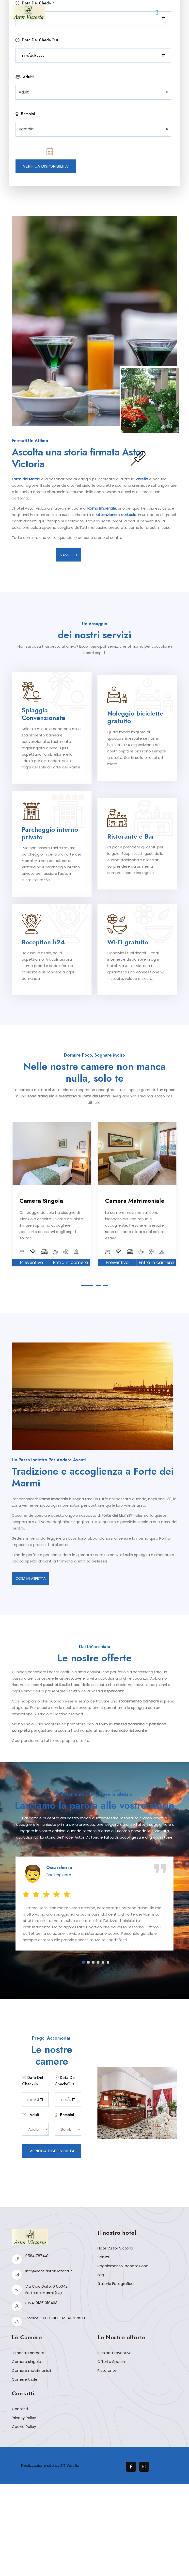  What do you see at coordinates (138, 458) in the screenshot?
I see `access settings or configuration options` at bounding box center [138, 458].